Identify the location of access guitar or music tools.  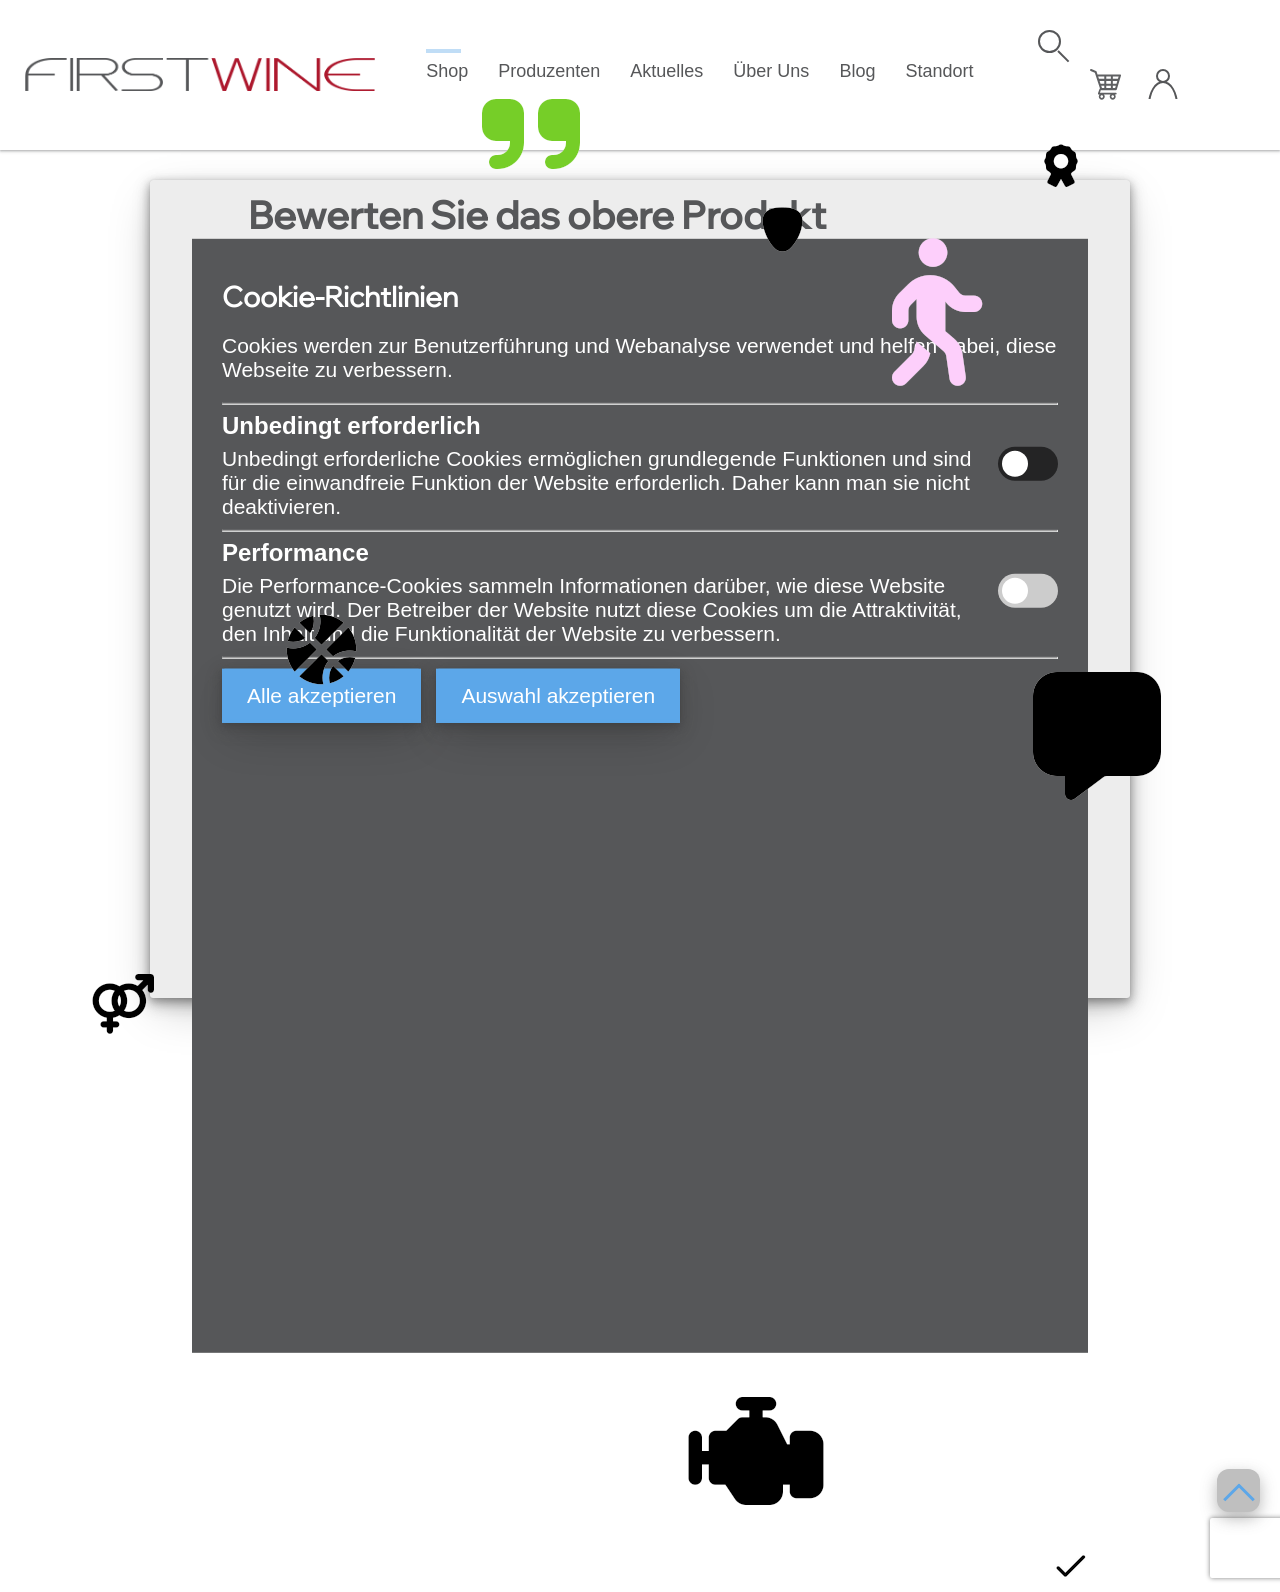
(782, 229).